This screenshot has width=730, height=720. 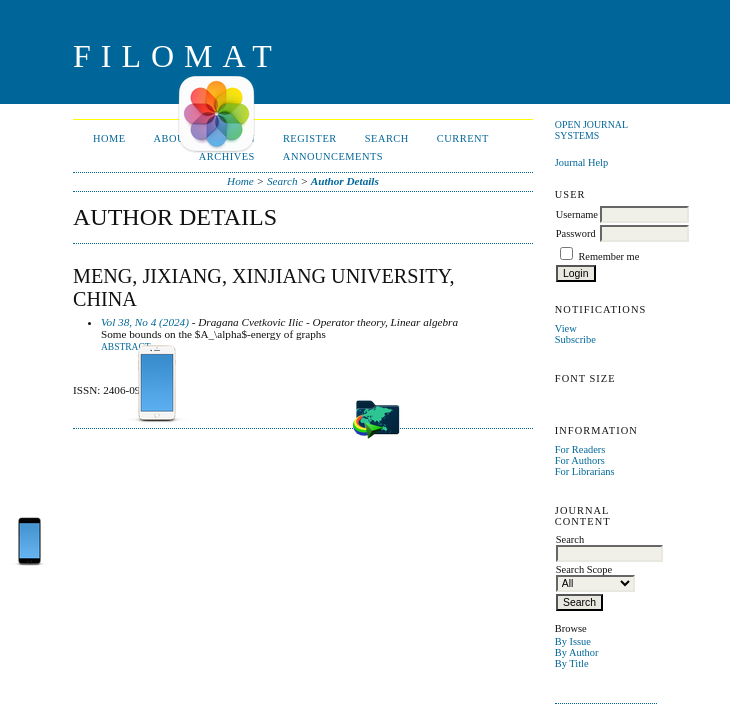 I want to click on iPhone SE device icon for system identification, so click(x=29, y=541).